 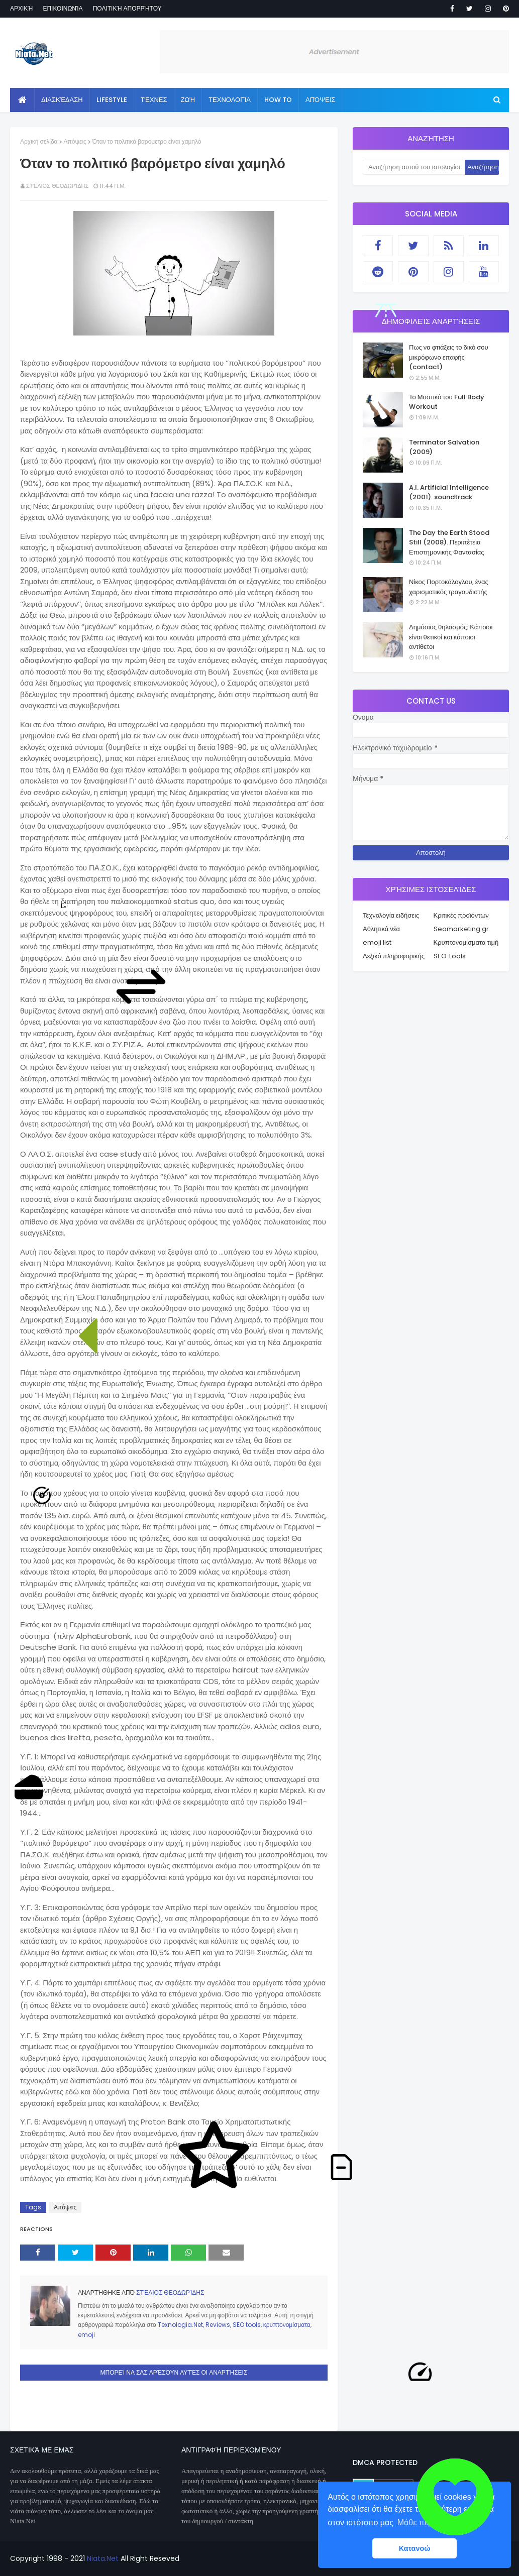 I want to click on adjust playback speed, so click(x=420, y=2372).